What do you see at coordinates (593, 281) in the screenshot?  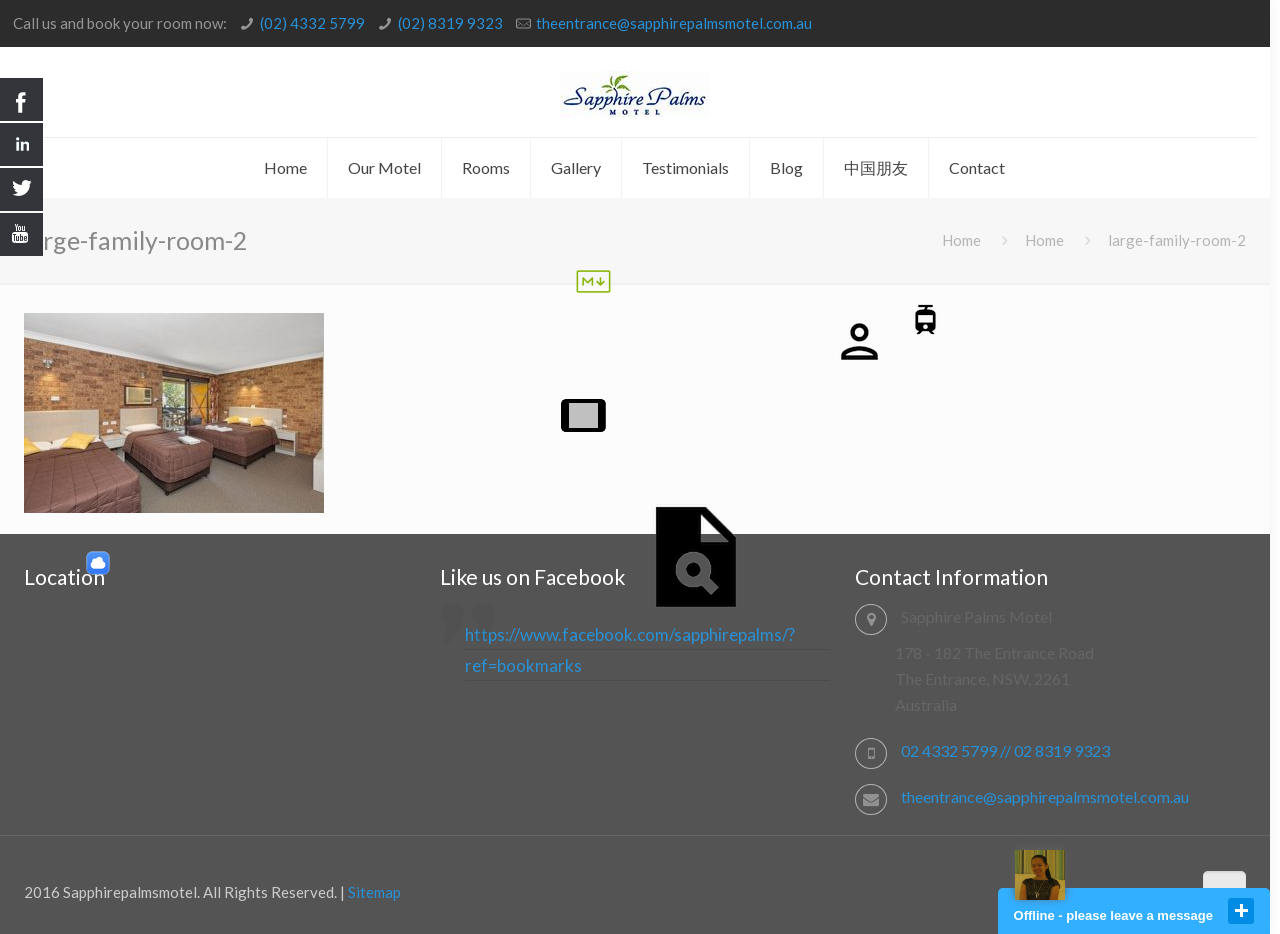 I see `format text using markdown` at bounding box center [593, 281].